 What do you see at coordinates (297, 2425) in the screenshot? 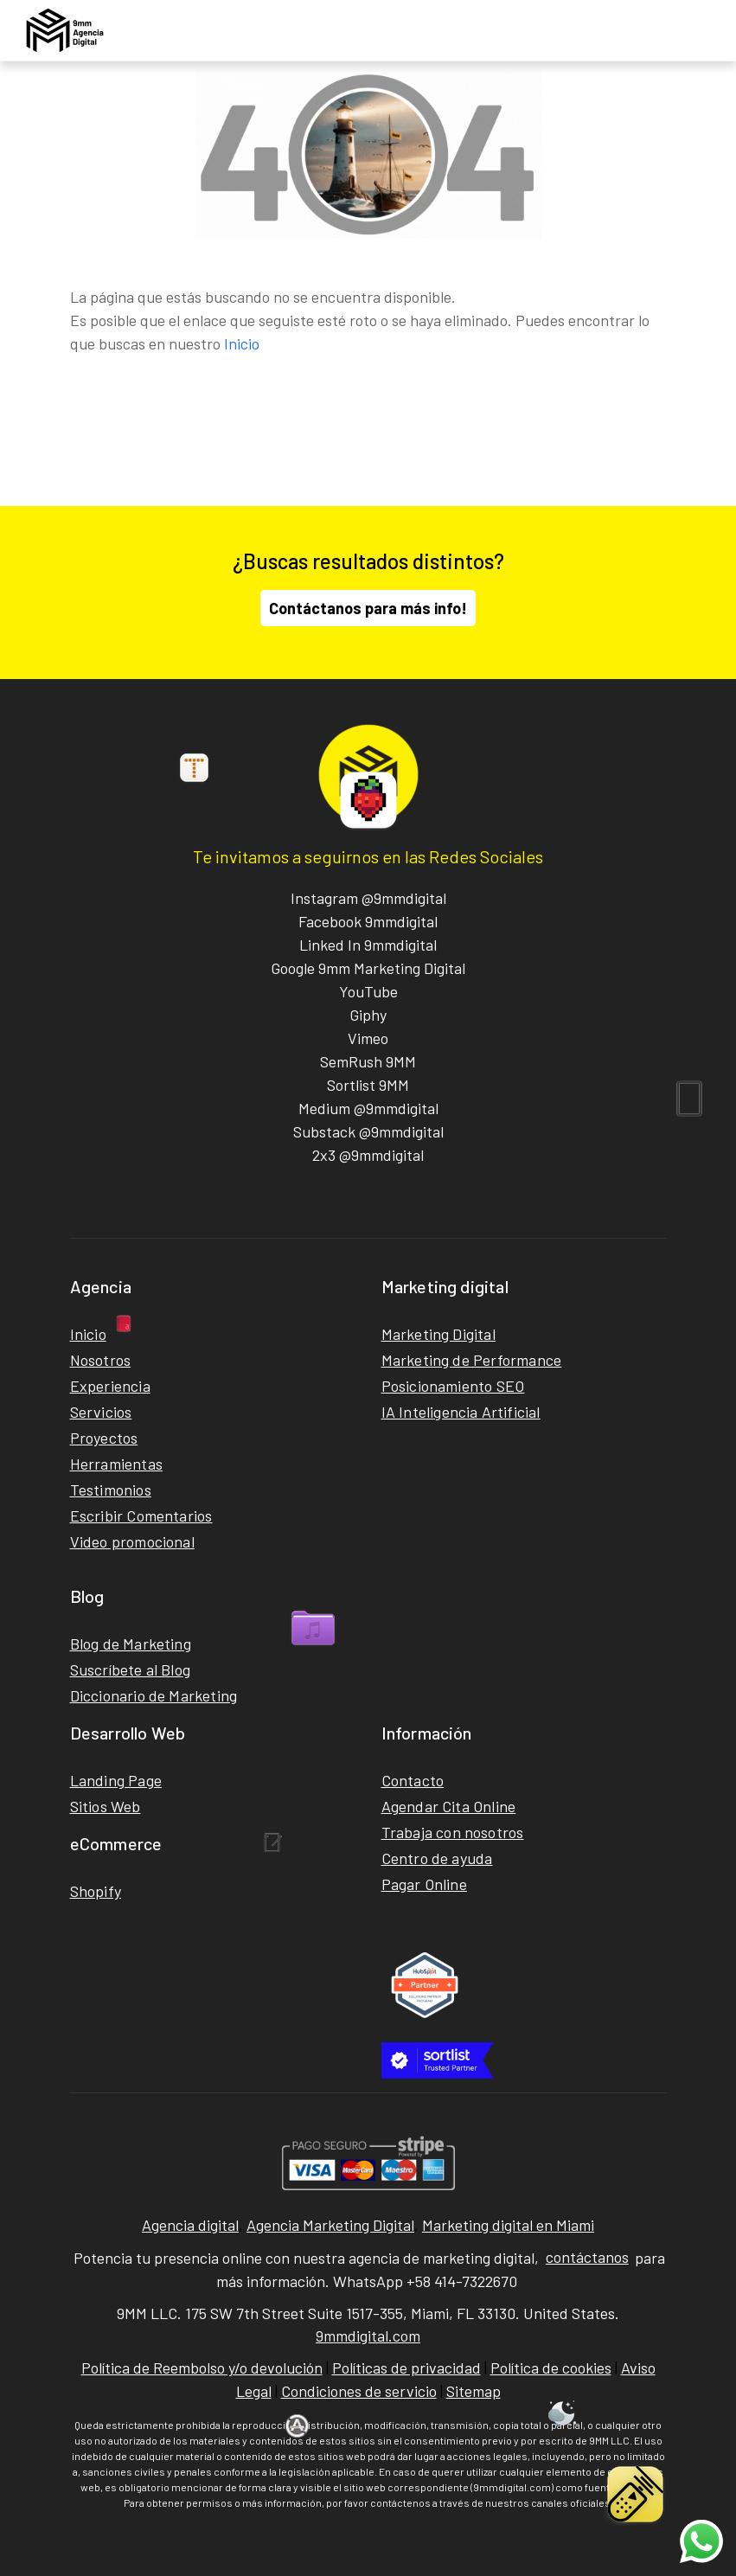
I see `check for available software updates` at bounding box center [297, 2425].